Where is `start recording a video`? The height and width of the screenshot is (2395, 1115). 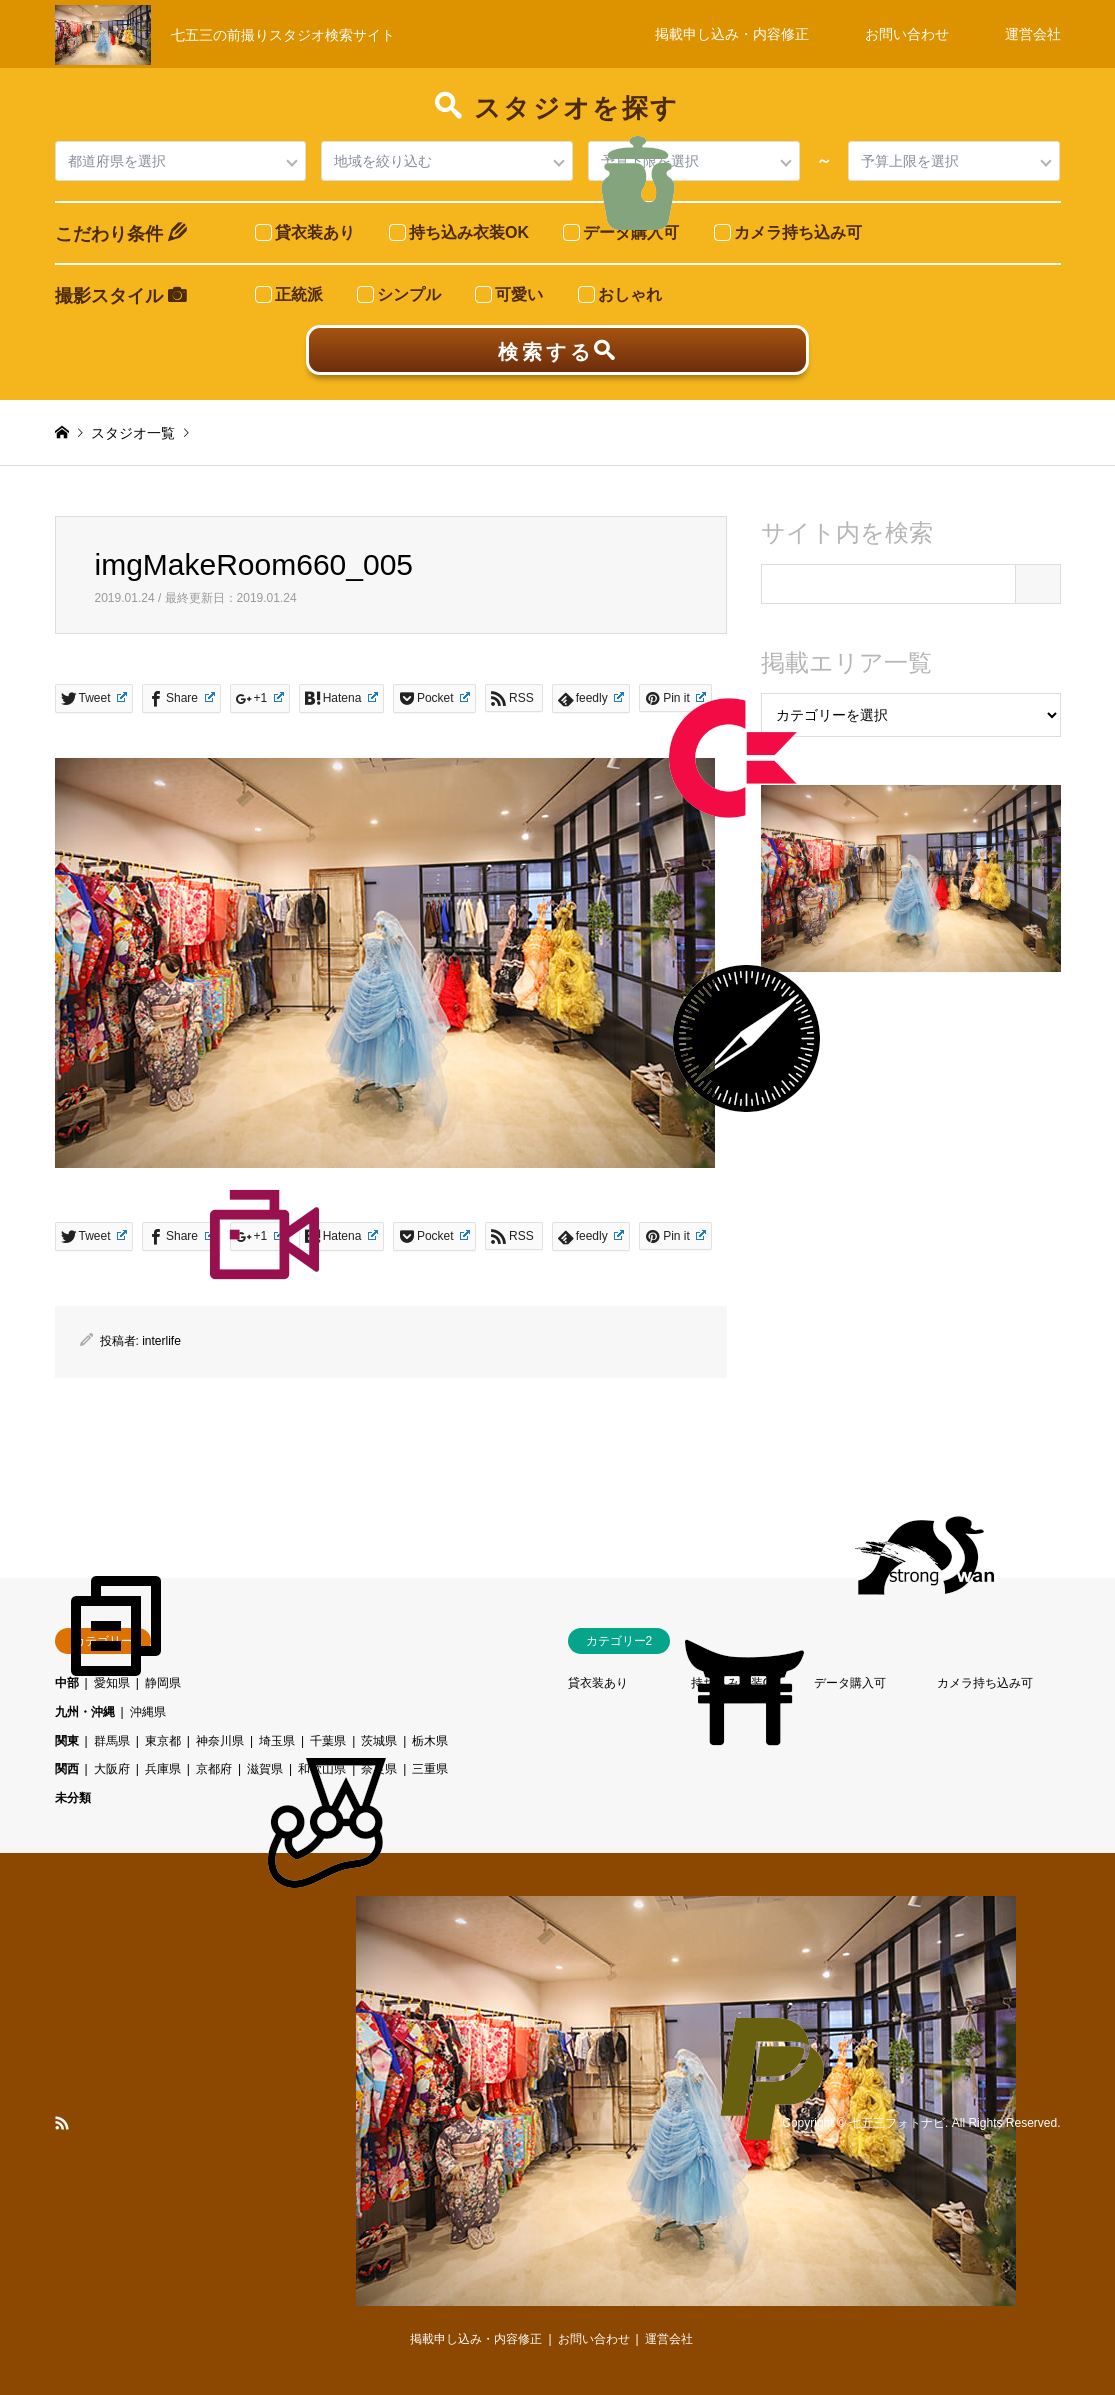 start recording a video is located at coordinates (264, 1239).